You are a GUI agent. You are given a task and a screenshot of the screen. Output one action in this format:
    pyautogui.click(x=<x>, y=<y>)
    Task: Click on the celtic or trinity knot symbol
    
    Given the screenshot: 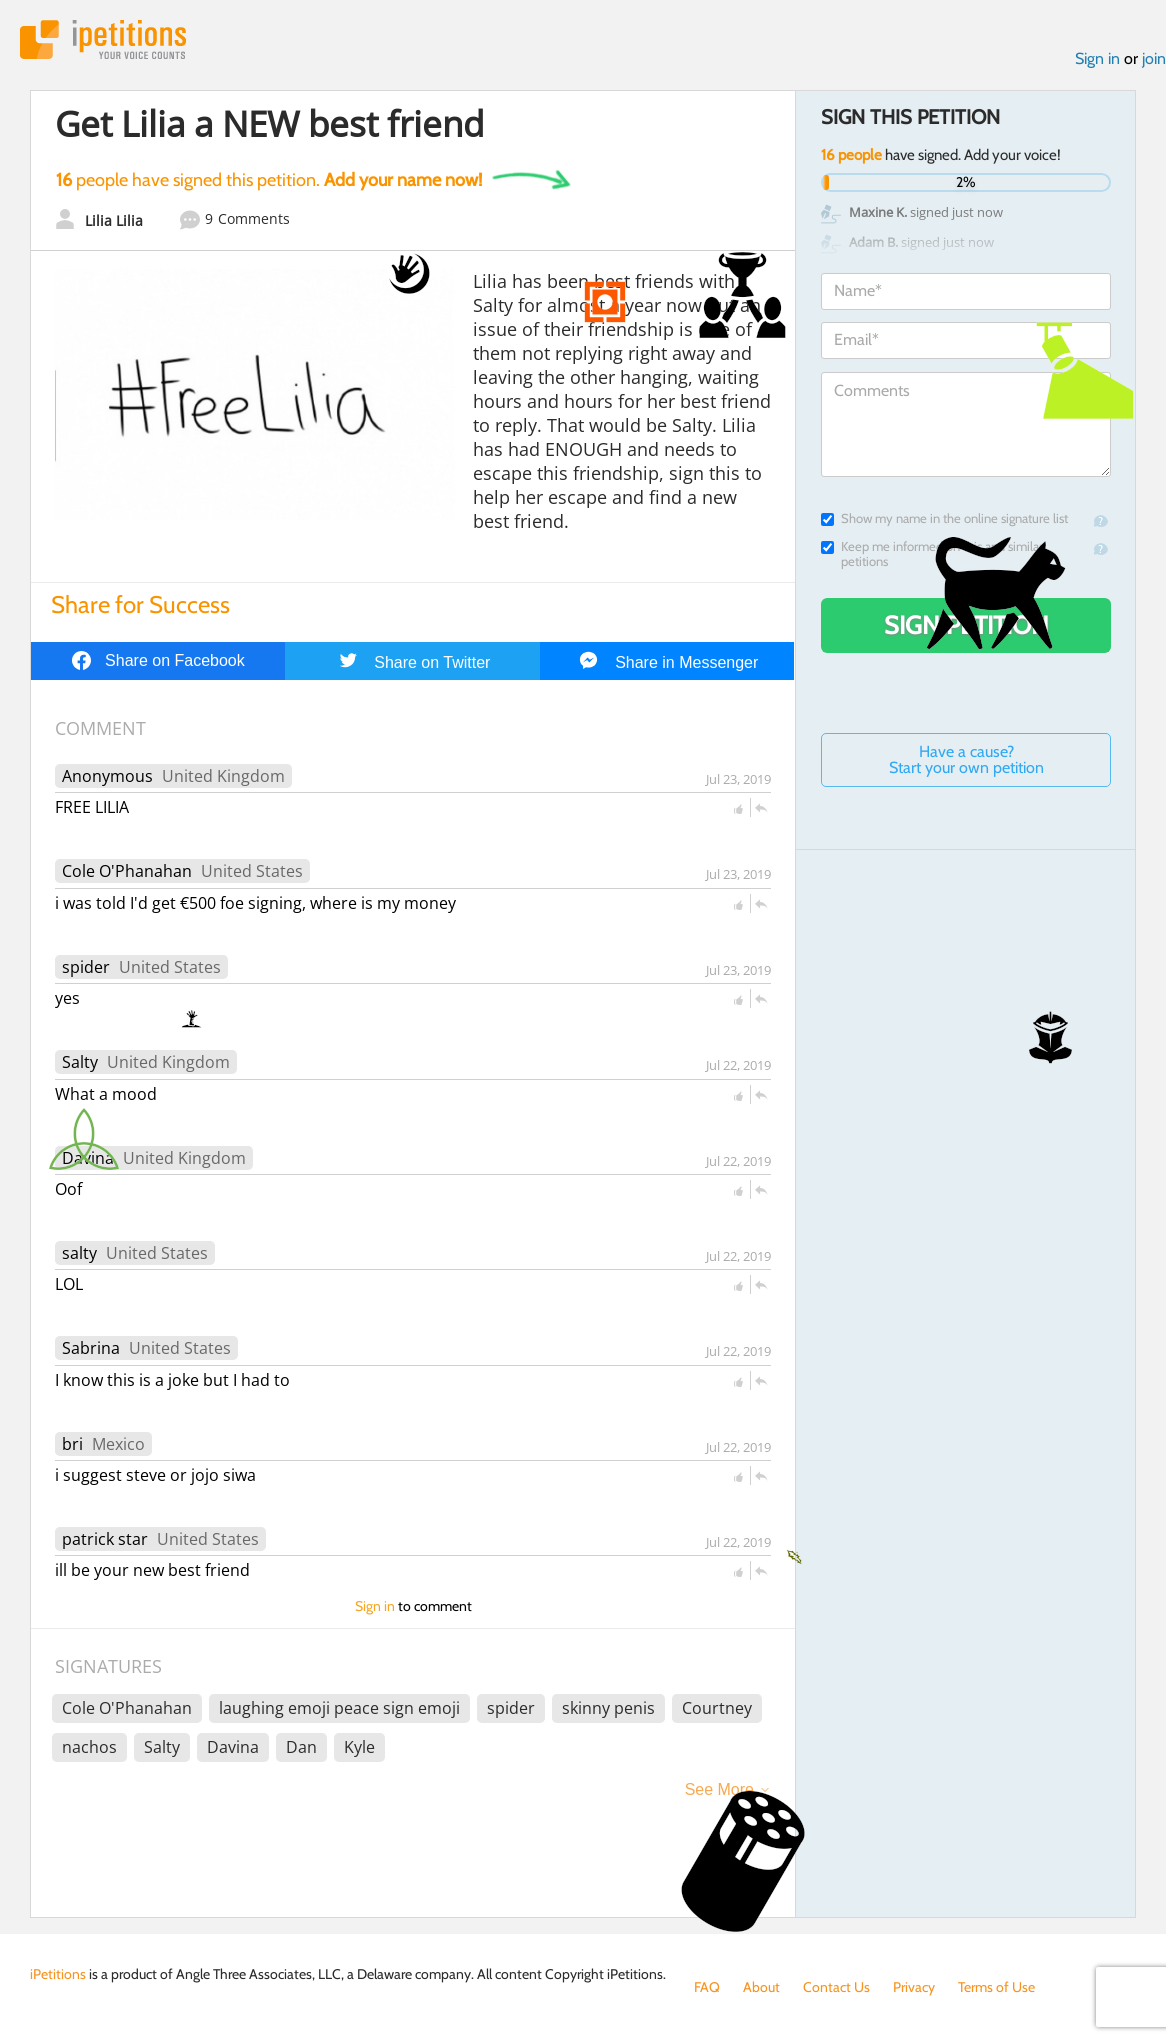 What is the action you would take?
    pyautogui.click(x=84, y=1139)
    